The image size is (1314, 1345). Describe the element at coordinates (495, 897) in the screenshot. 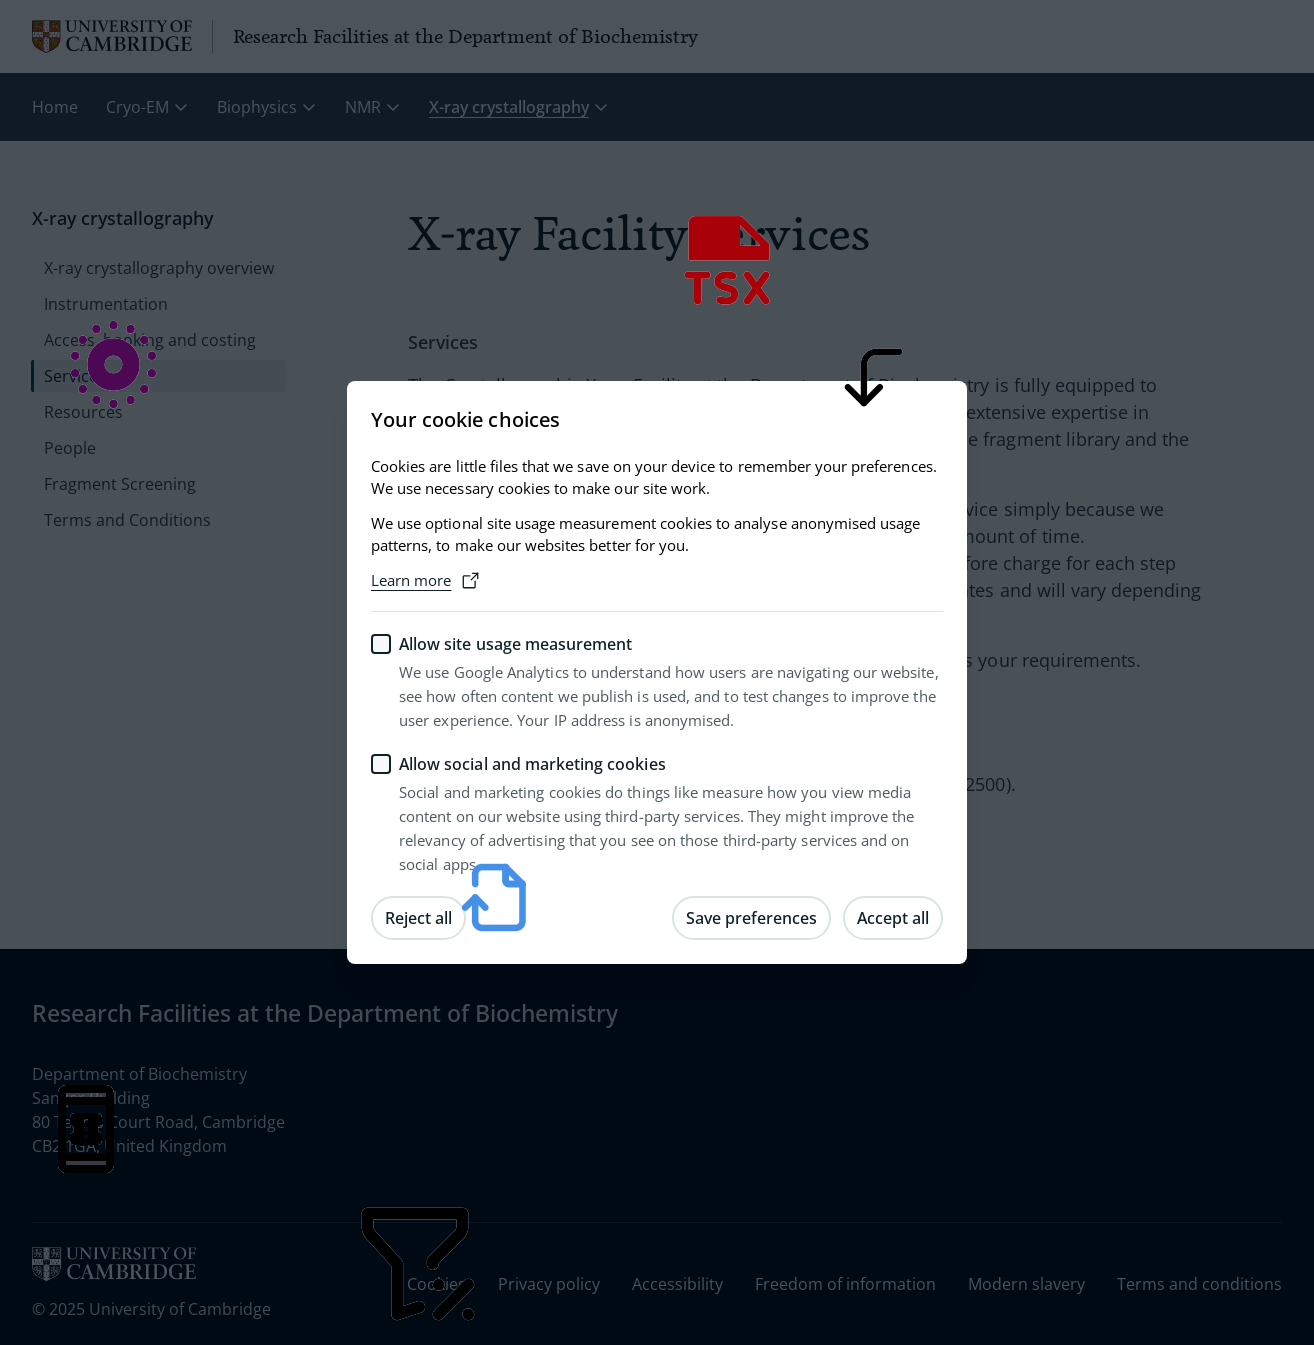

I see `upload a file` at that location.